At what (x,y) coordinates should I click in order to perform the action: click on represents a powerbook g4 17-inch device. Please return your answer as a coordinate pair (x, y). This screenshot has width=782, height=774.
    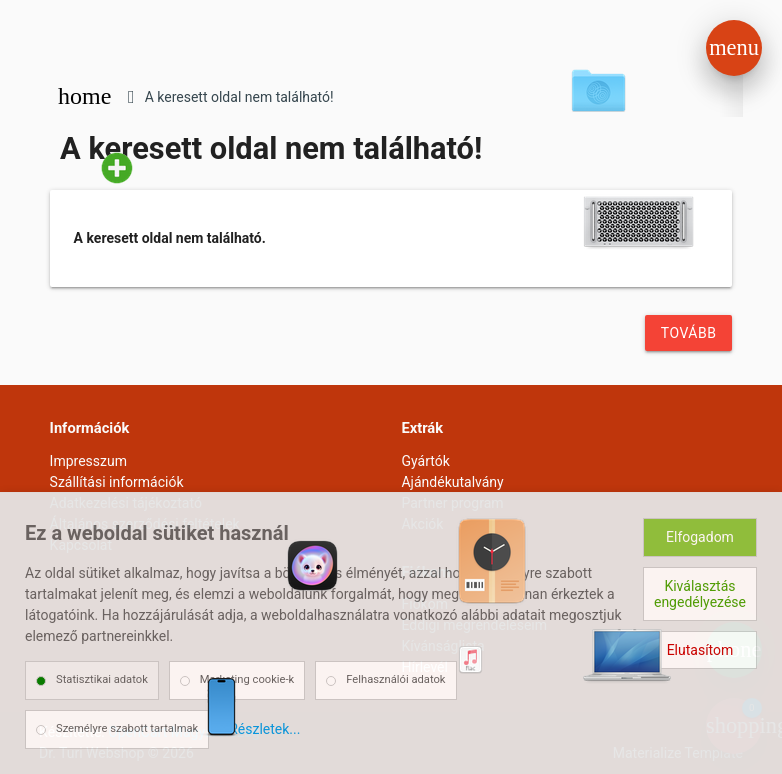
    Looking at the image, I should click on (627, 654).